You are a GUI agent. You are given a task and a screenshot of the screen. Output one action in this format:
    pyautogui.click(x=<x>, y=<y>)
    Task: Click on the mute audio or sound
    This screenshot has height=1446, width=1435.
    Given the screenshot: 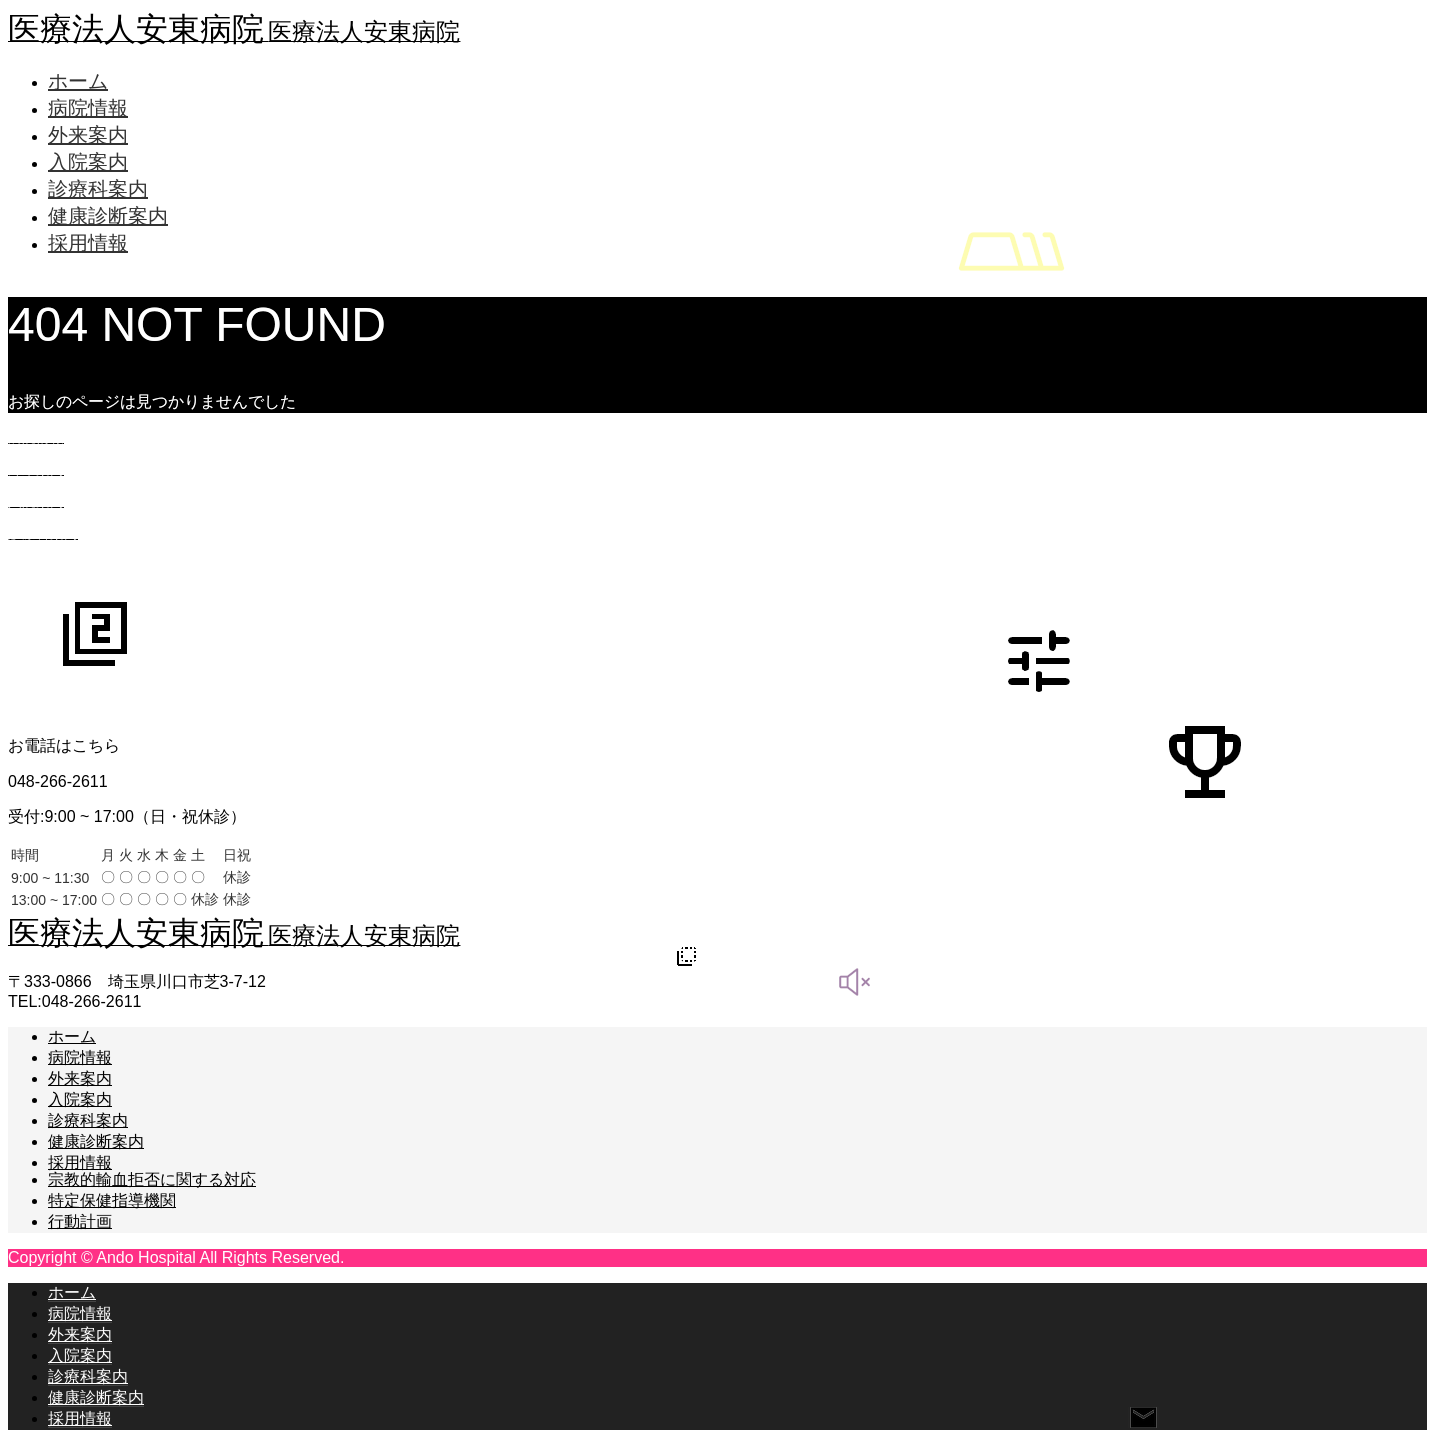 What is the action you would take?
    pyautogui.click(x=854, y=982)
    